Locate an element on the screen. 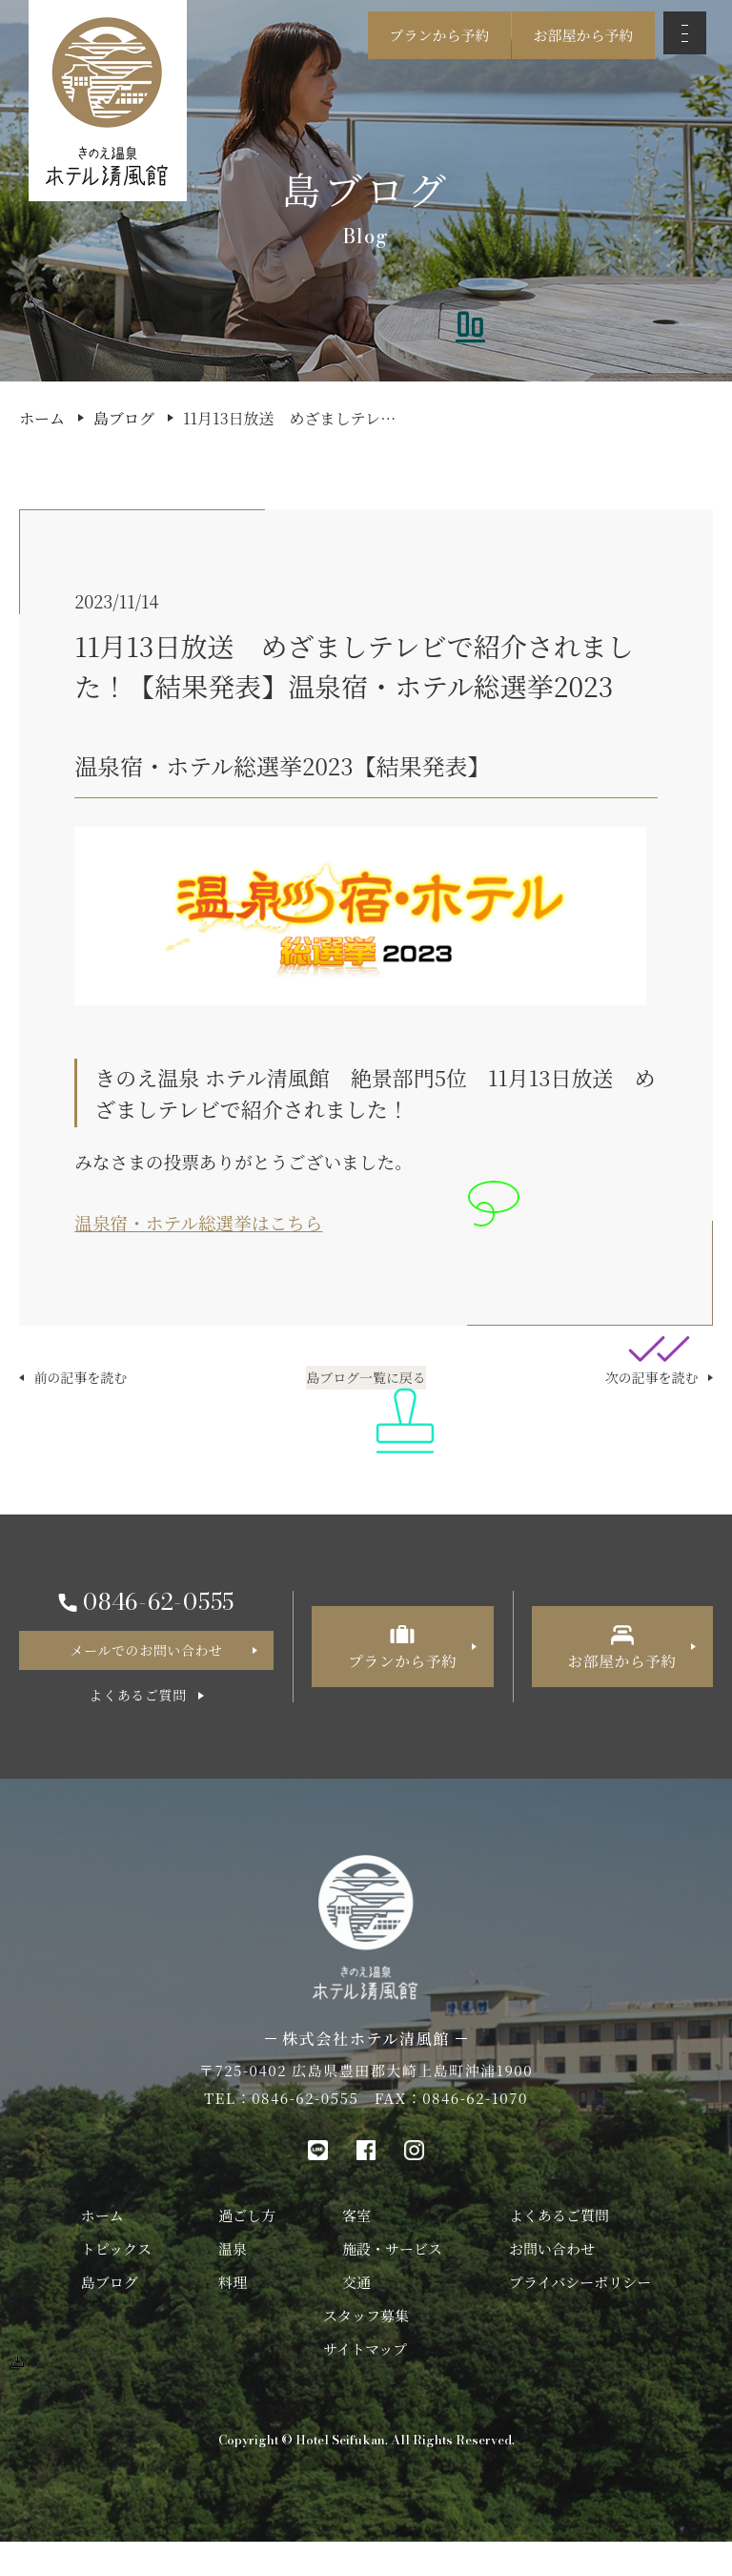 The image size is (732, 2576). indicates all items have been completed or verified is located at coordinates (659, 1350).